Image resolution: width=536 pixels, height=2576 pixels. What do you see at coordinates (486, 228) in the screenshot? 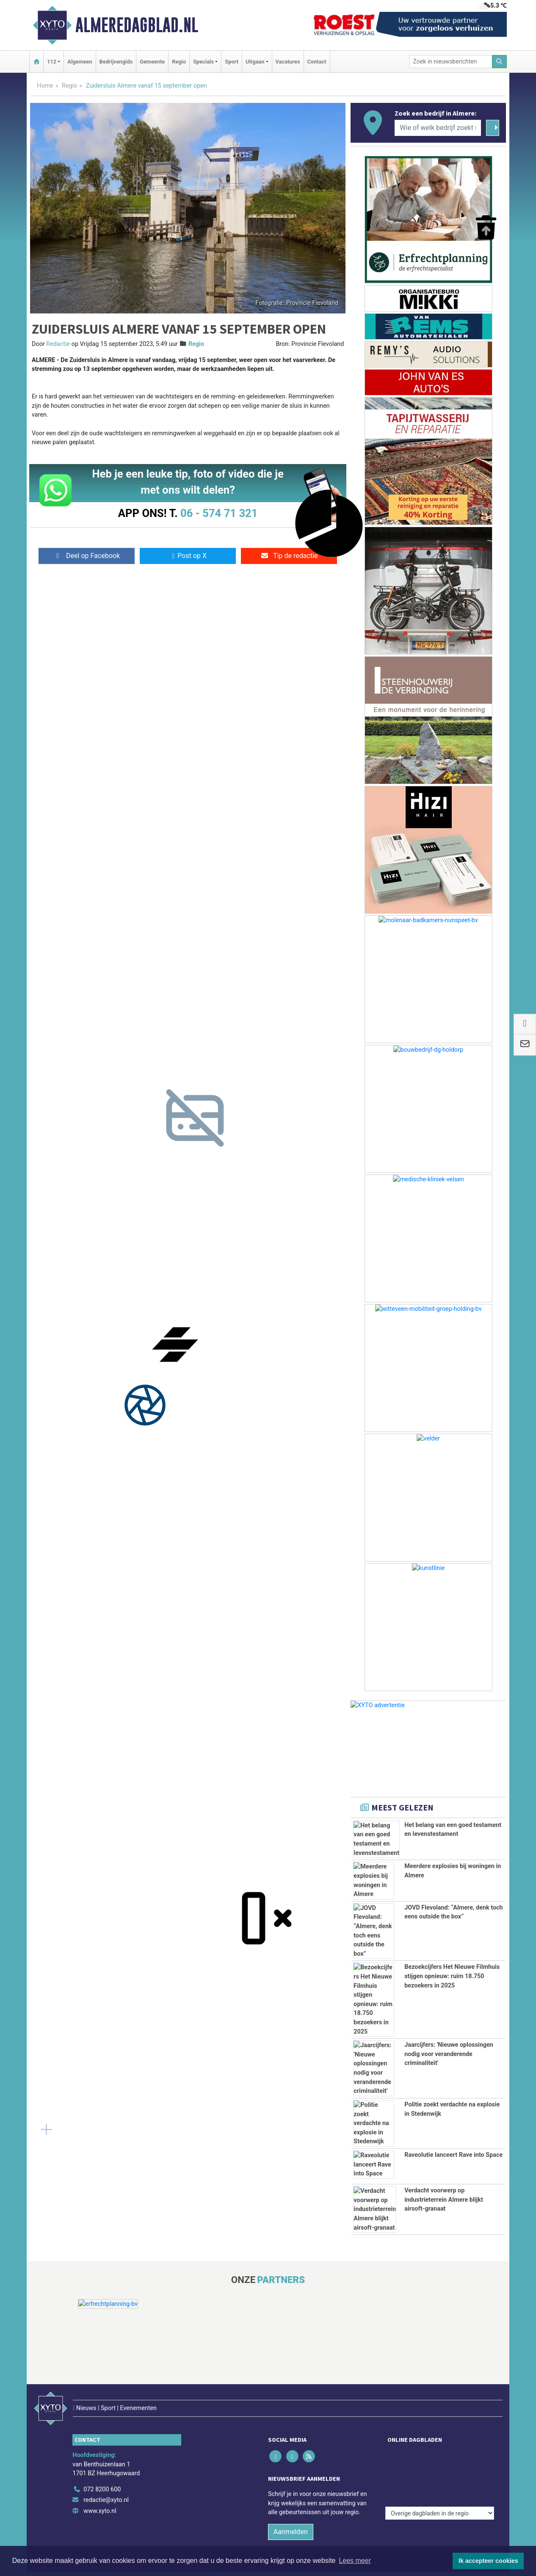
I see `restore a deleted item from trash` at bounding box center [486, 228].